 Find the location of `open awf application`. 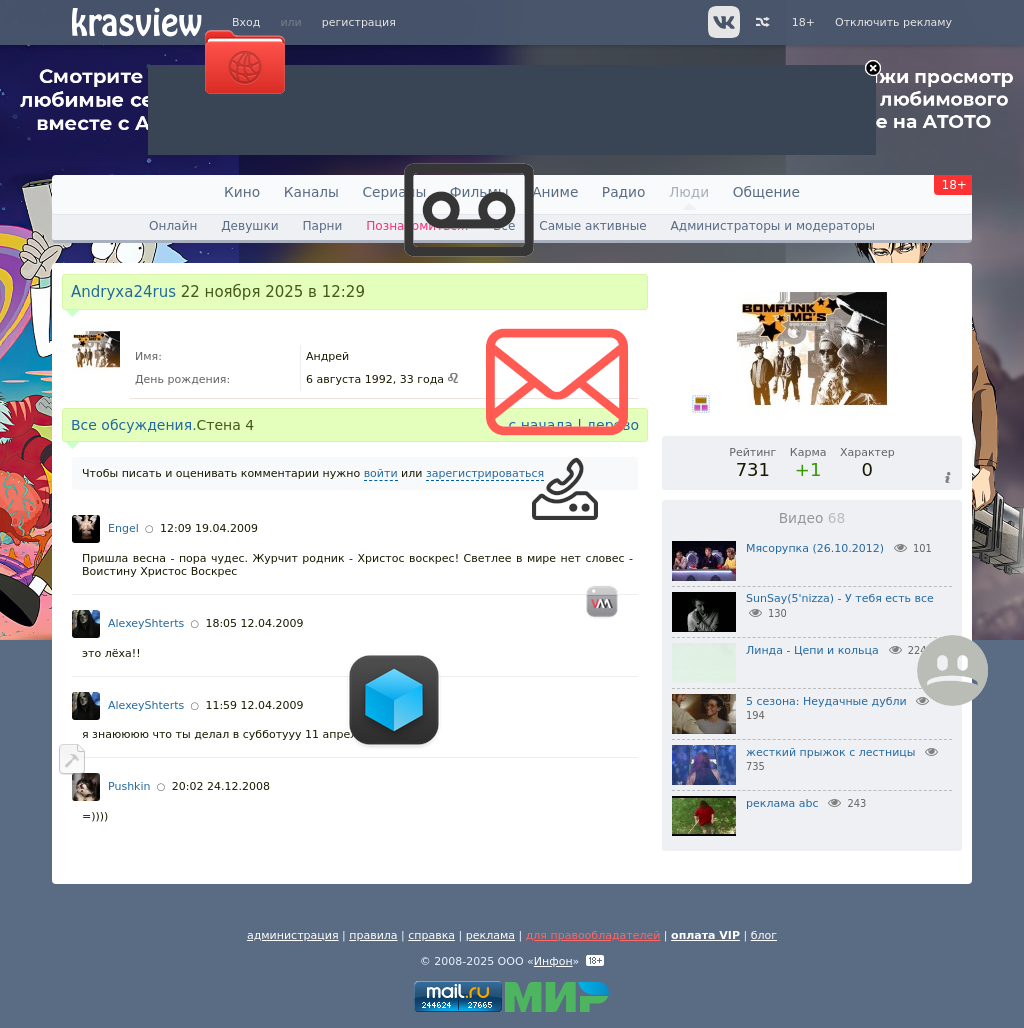

open awf application is located at coordinates (394, 700).